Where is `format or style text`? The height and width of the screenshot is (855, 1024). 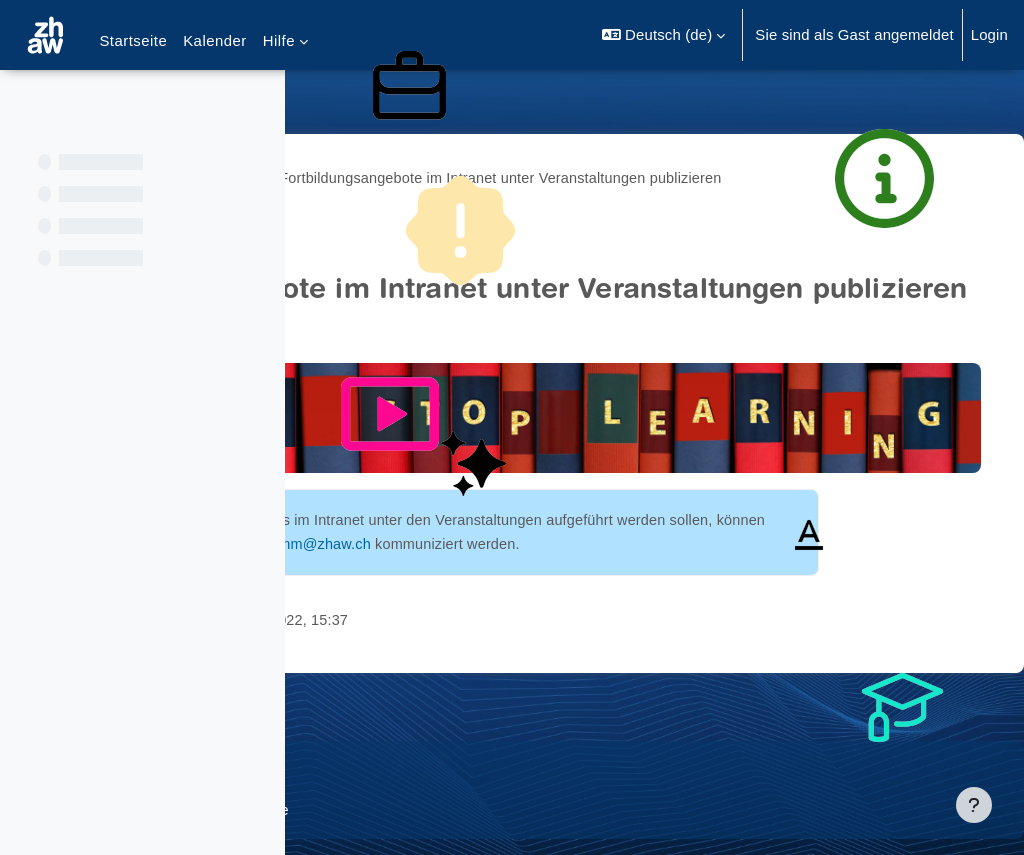
format or style text is located at coordinates (809, 536).